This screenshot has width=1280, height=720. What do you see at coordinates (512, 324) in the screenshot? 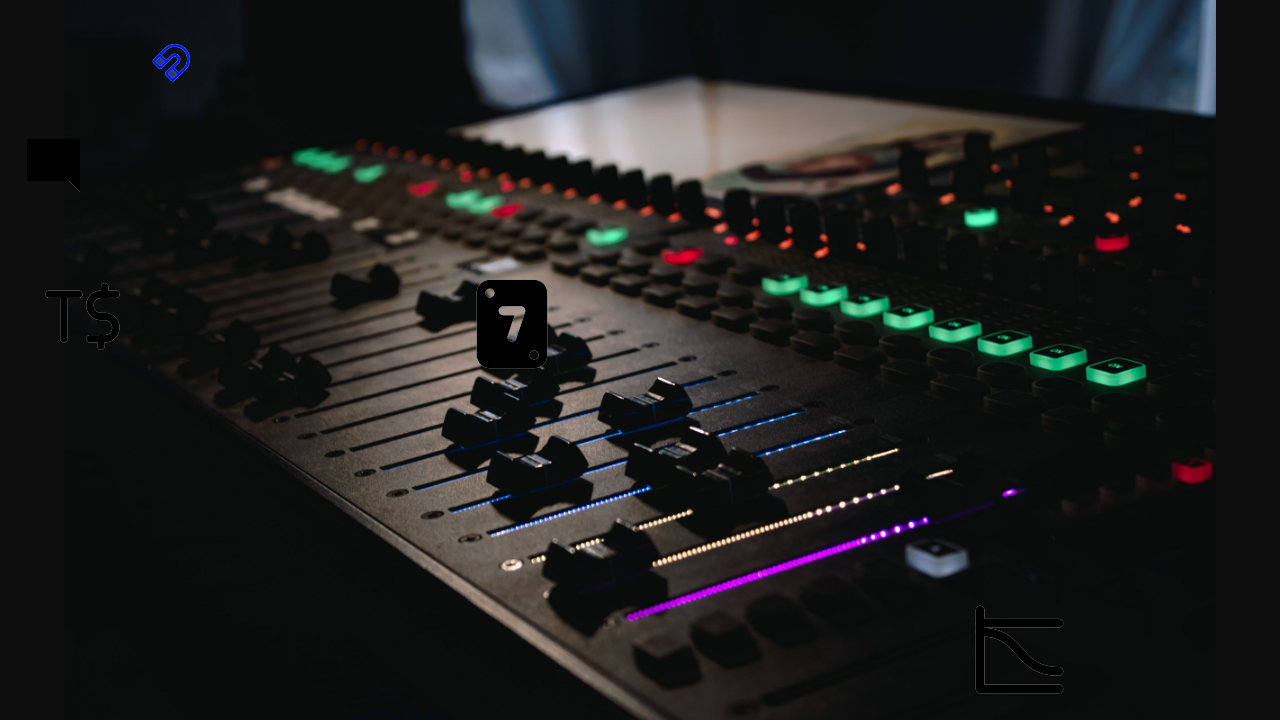
I see `playing card with value 7` at bounding box center [512, 324].